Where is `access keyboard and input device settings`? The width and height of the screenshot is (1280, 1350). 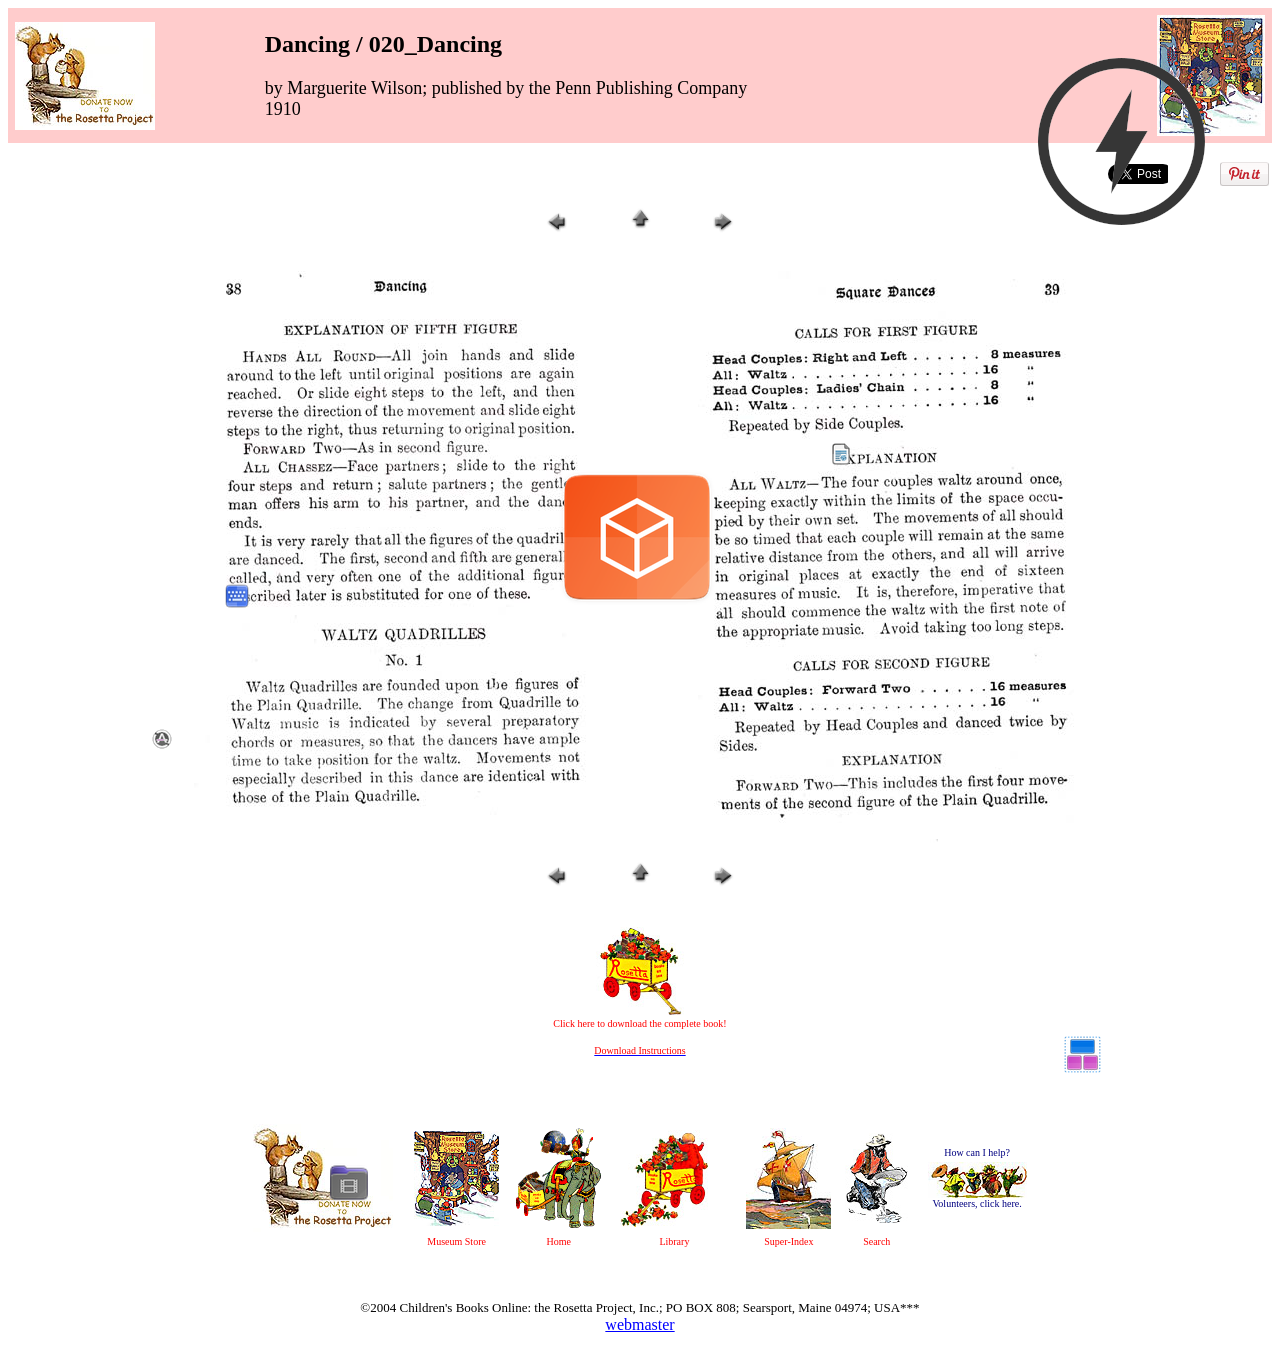
access keyboard and input device settings is located at coordinates (237, 596).